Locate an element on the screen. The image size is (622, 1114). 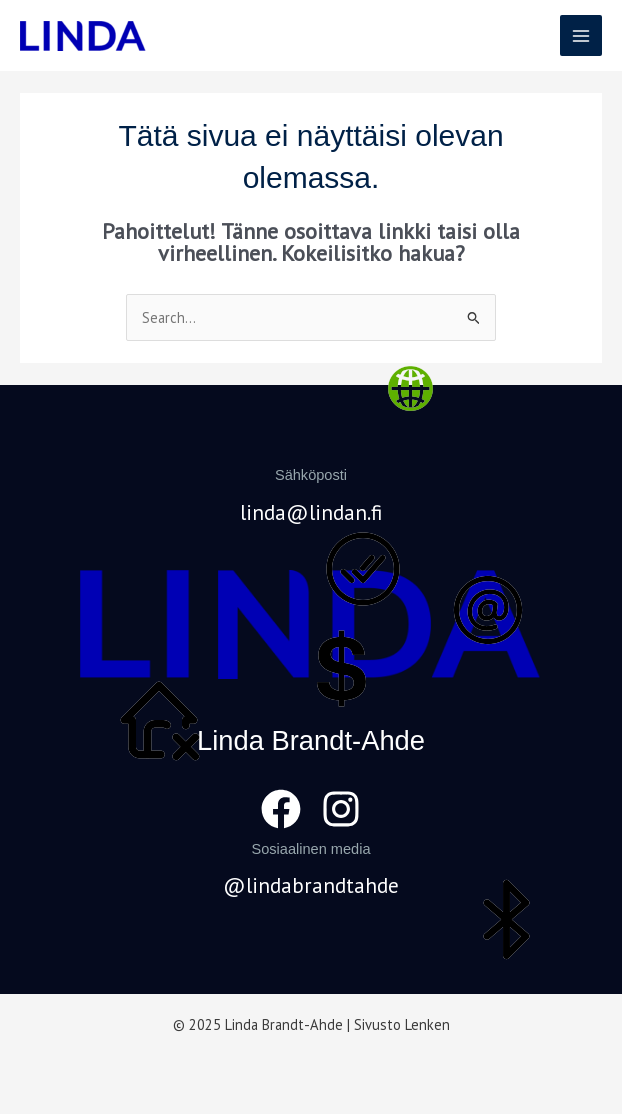
view prices in US dollars is located at coordinates (341, 668).